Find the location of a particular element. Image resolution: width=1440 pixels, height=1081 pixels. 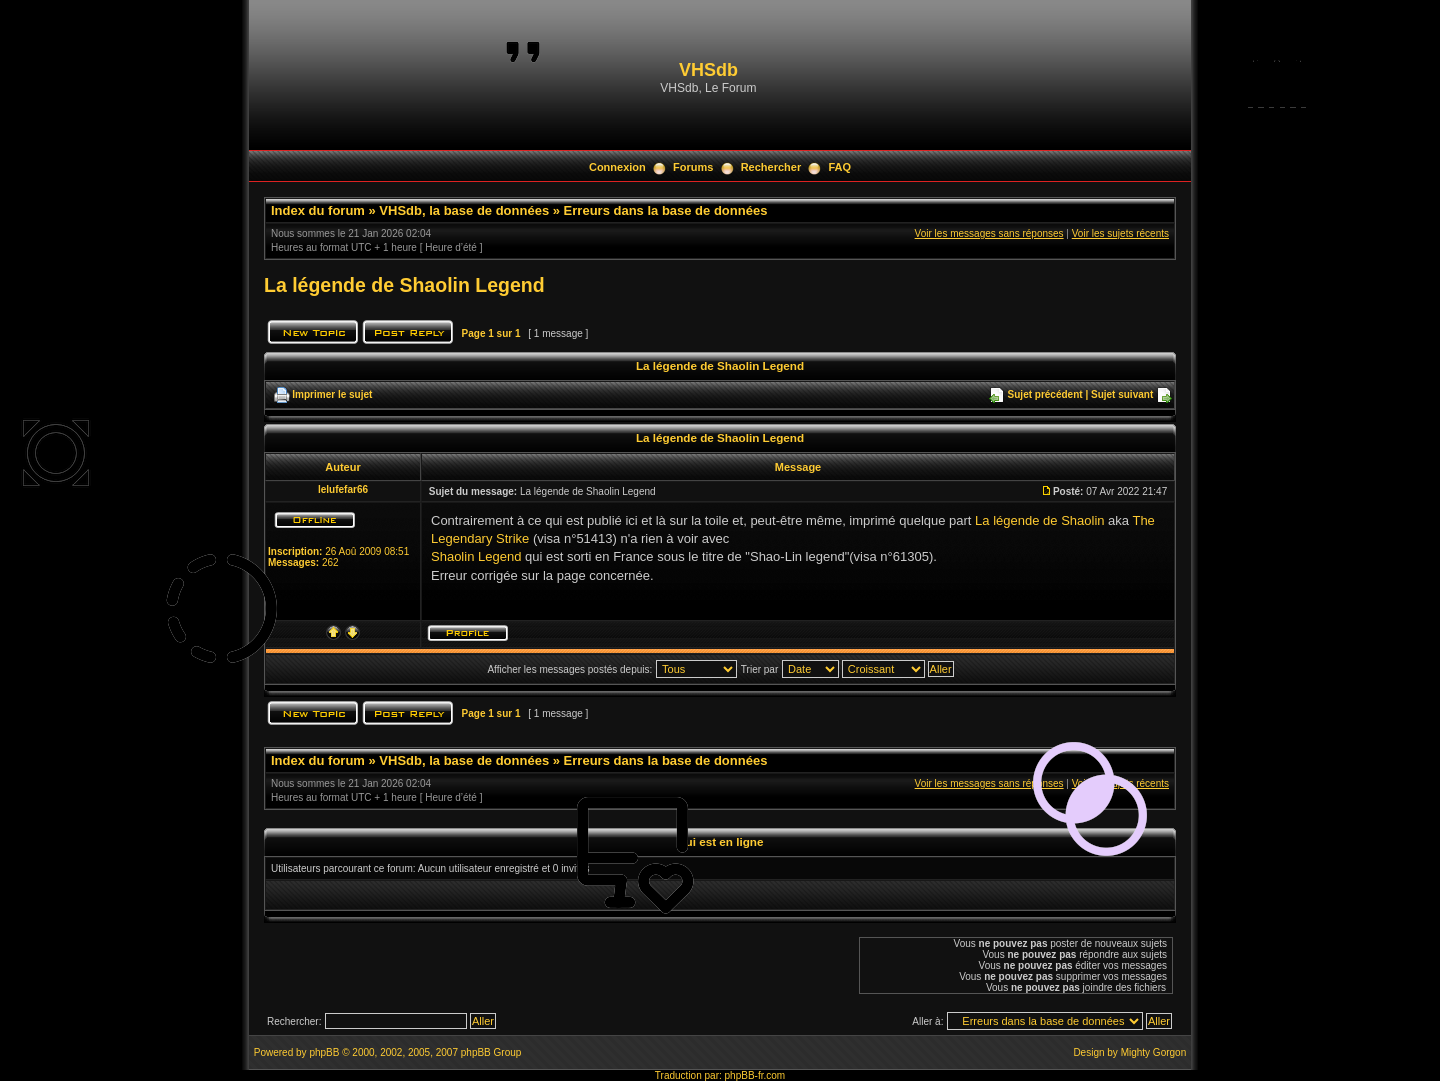

insert a block quote is located at coordinates (523, 52).